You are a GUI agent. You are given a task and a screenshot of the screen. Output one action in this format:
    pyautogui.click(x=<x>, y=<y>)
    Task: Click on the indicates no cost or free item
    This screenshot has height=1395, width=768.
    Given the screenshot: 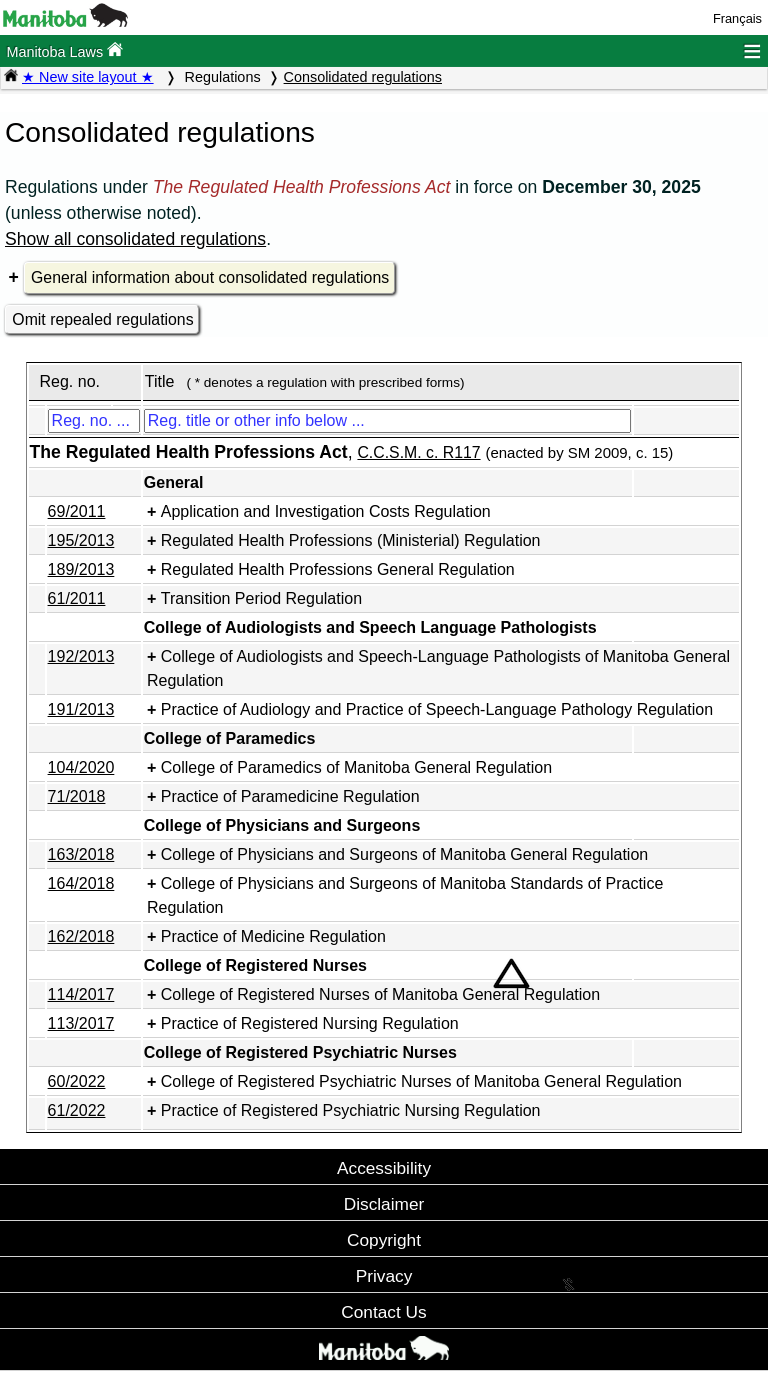 What is the action you would take?
    pyautogui.click(x=568, y=1284)
    